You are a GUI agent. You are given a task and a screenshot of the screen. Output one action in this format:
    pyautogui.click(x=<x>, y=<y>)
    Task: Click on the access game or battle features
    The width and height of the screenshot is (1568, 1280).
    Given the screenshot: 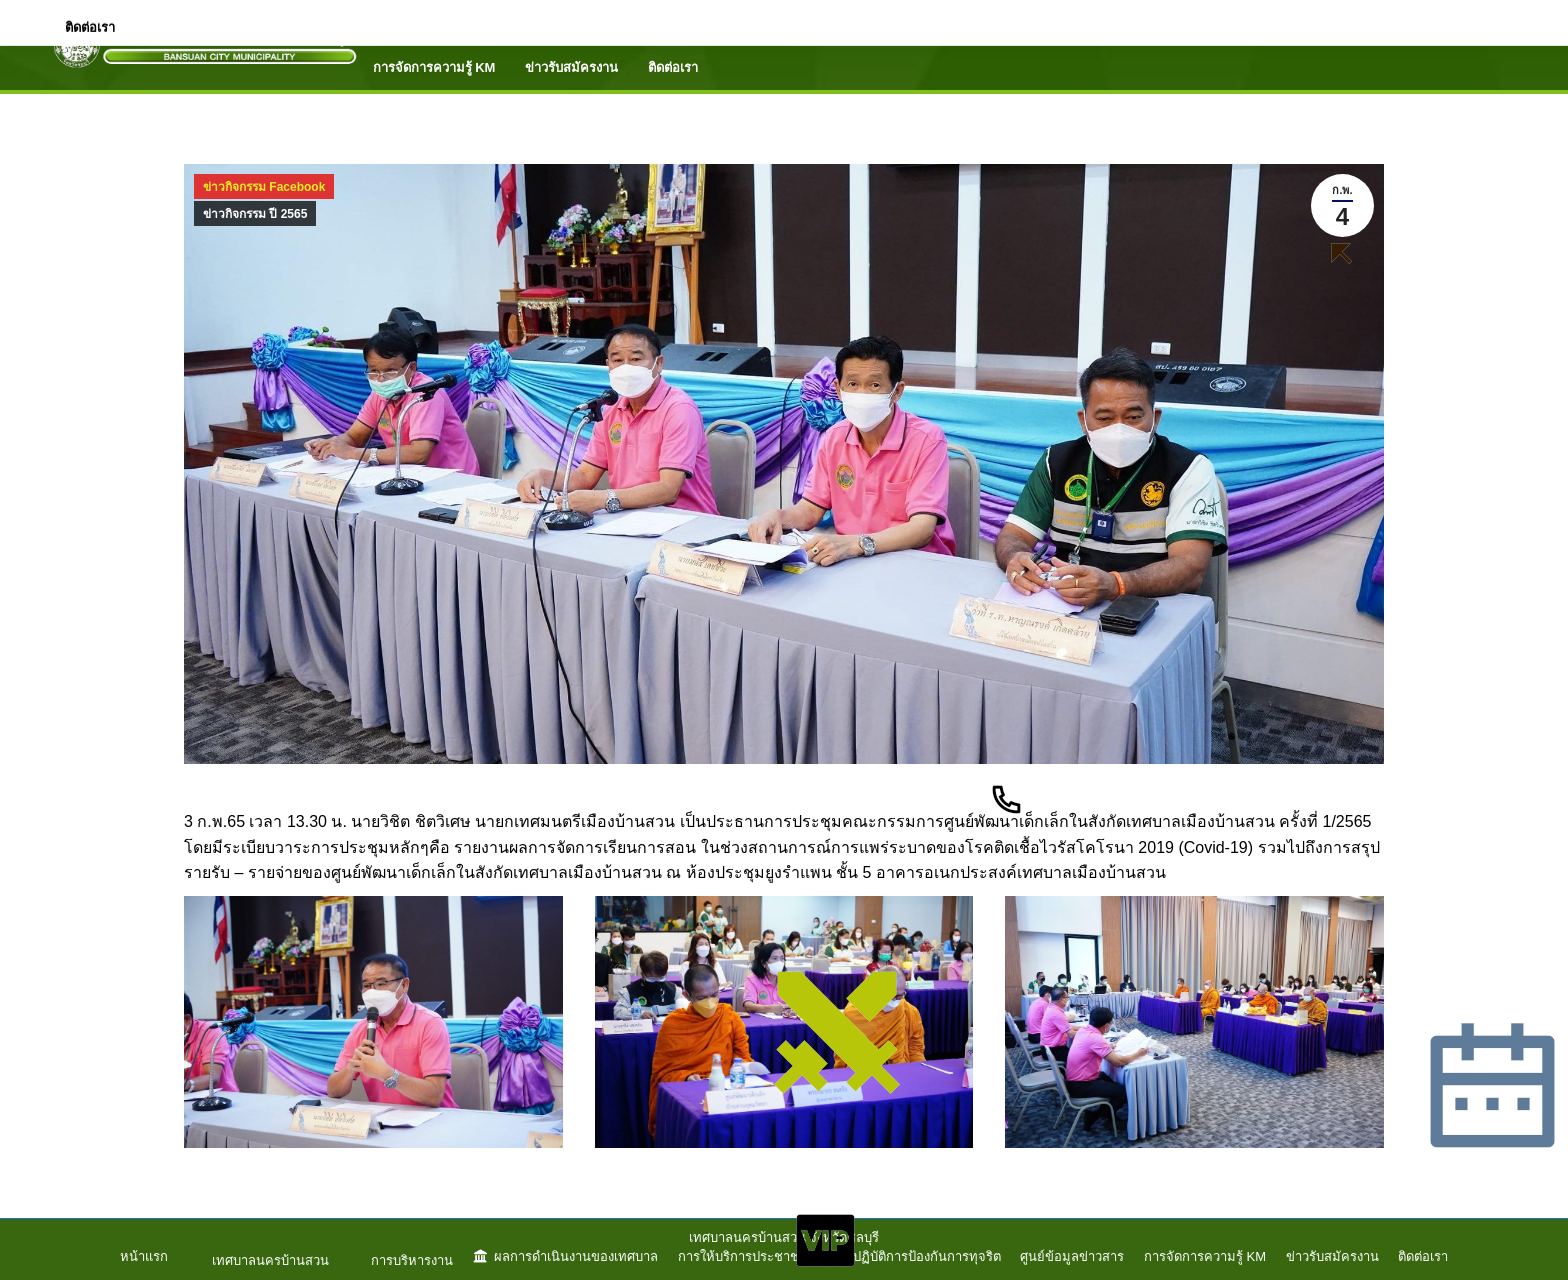 What is the action you would take?
    pyautogui.click(x=837, y=1031)
    